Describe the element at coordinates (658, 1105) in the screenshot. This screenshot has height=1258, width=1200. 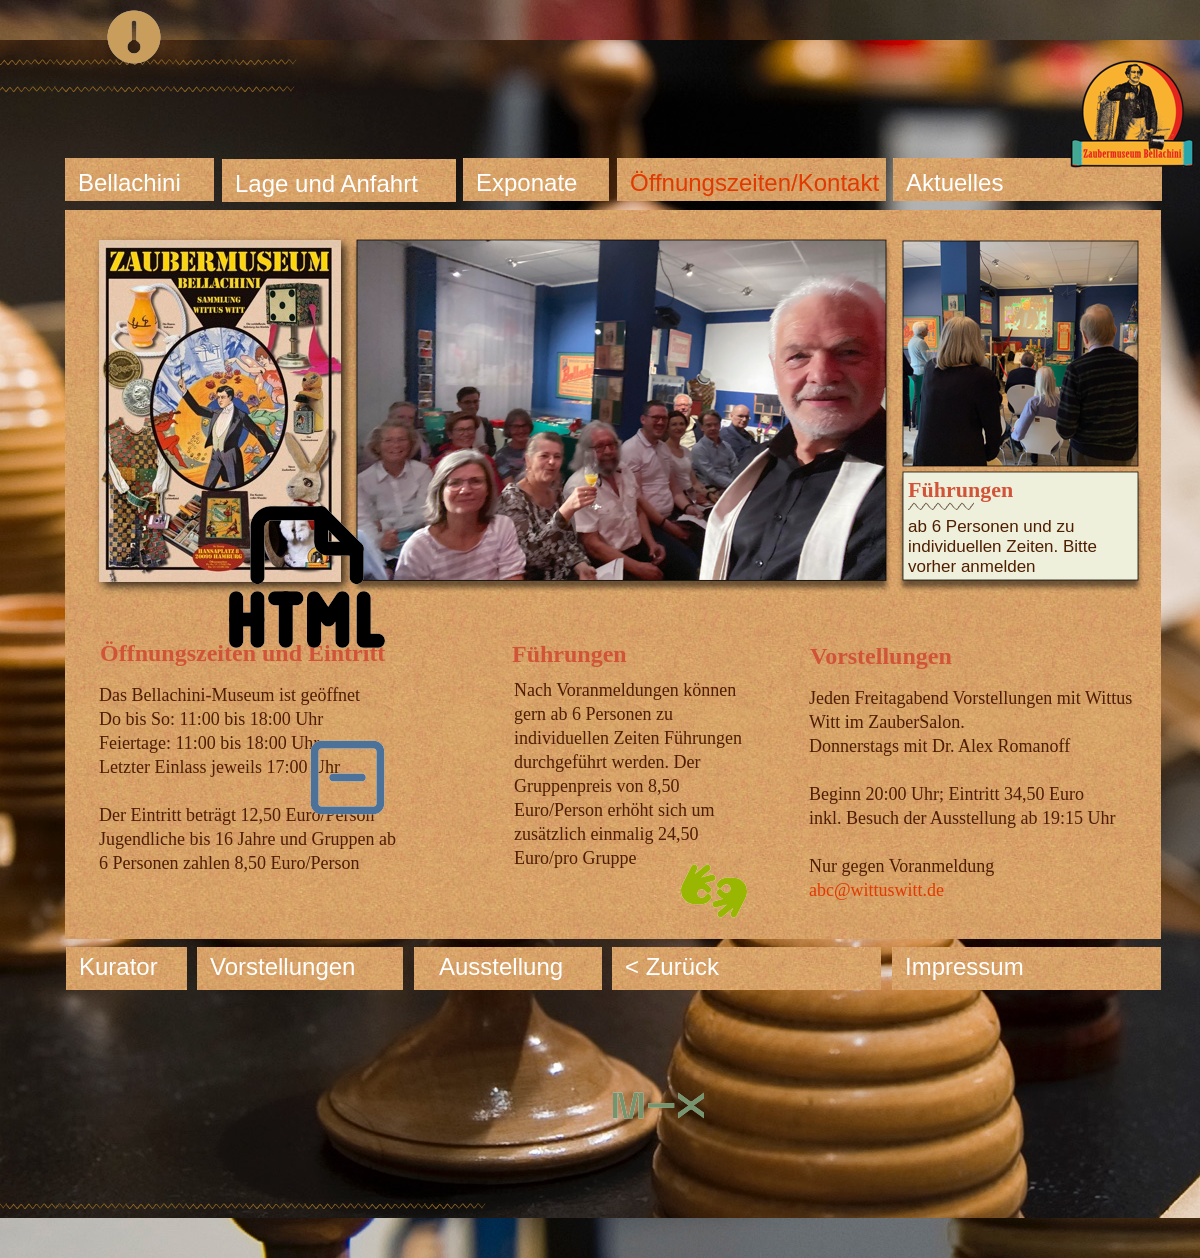
I see `open mixcloud app or website` at that location.